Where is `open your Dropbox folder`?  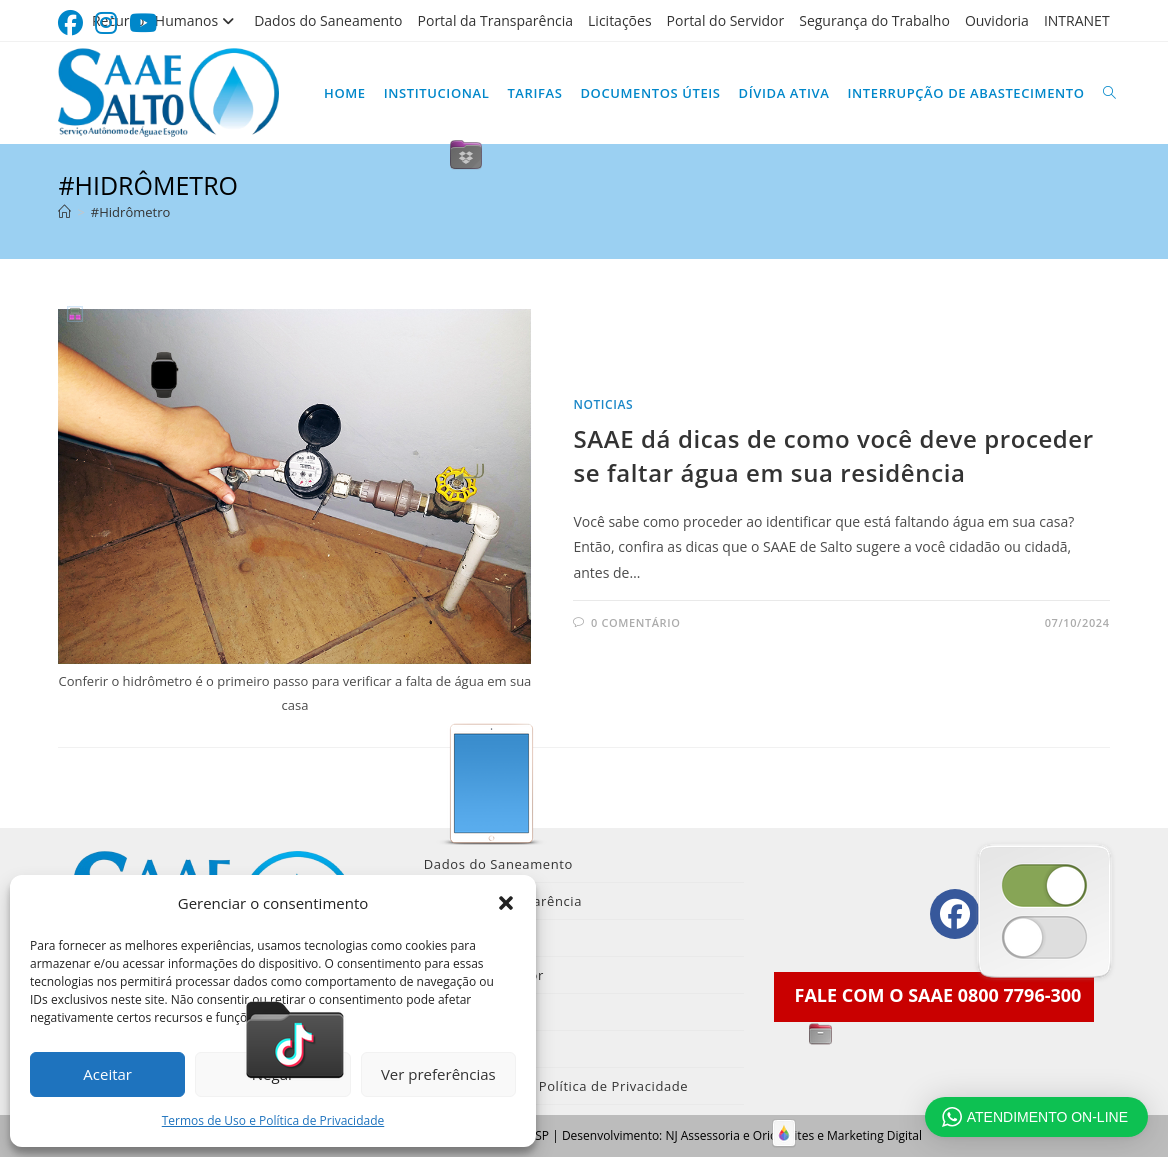
open your Dropbox folder is located at coordinates (466, 154).